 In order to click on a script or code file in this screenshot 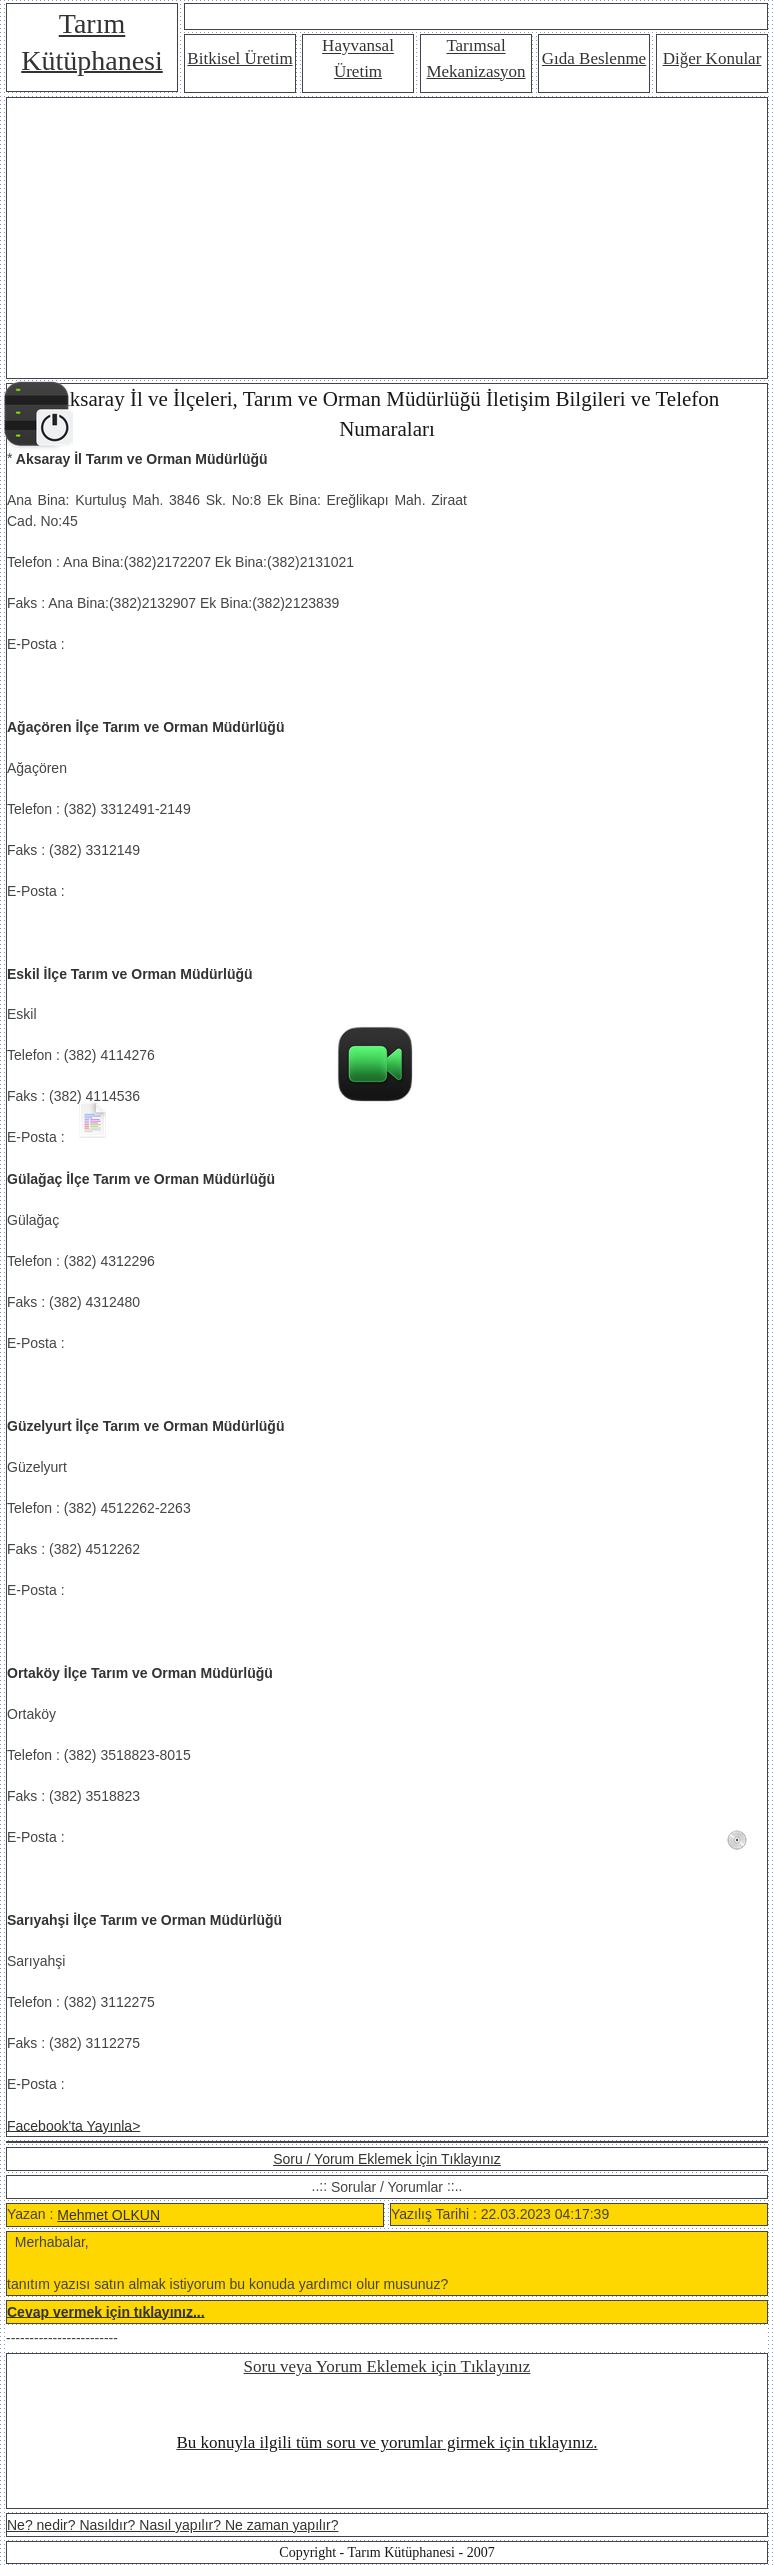, I will do `click(92, 1120)`.